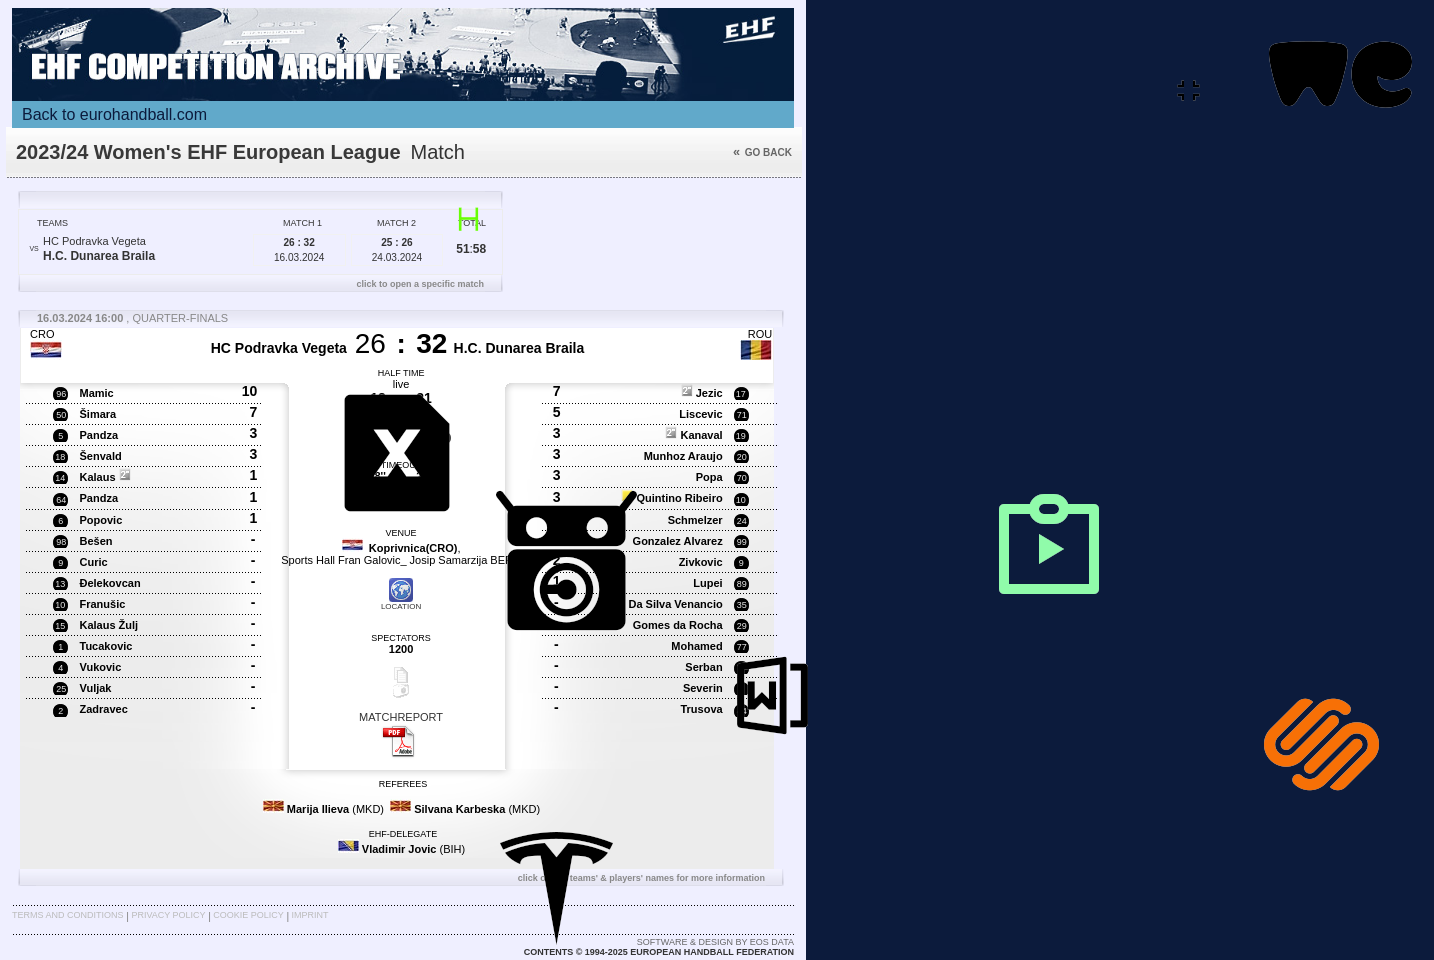 The width and height of the screenshot is (1434, 960). I want to click on open the Tesla app, so click(556, 888).